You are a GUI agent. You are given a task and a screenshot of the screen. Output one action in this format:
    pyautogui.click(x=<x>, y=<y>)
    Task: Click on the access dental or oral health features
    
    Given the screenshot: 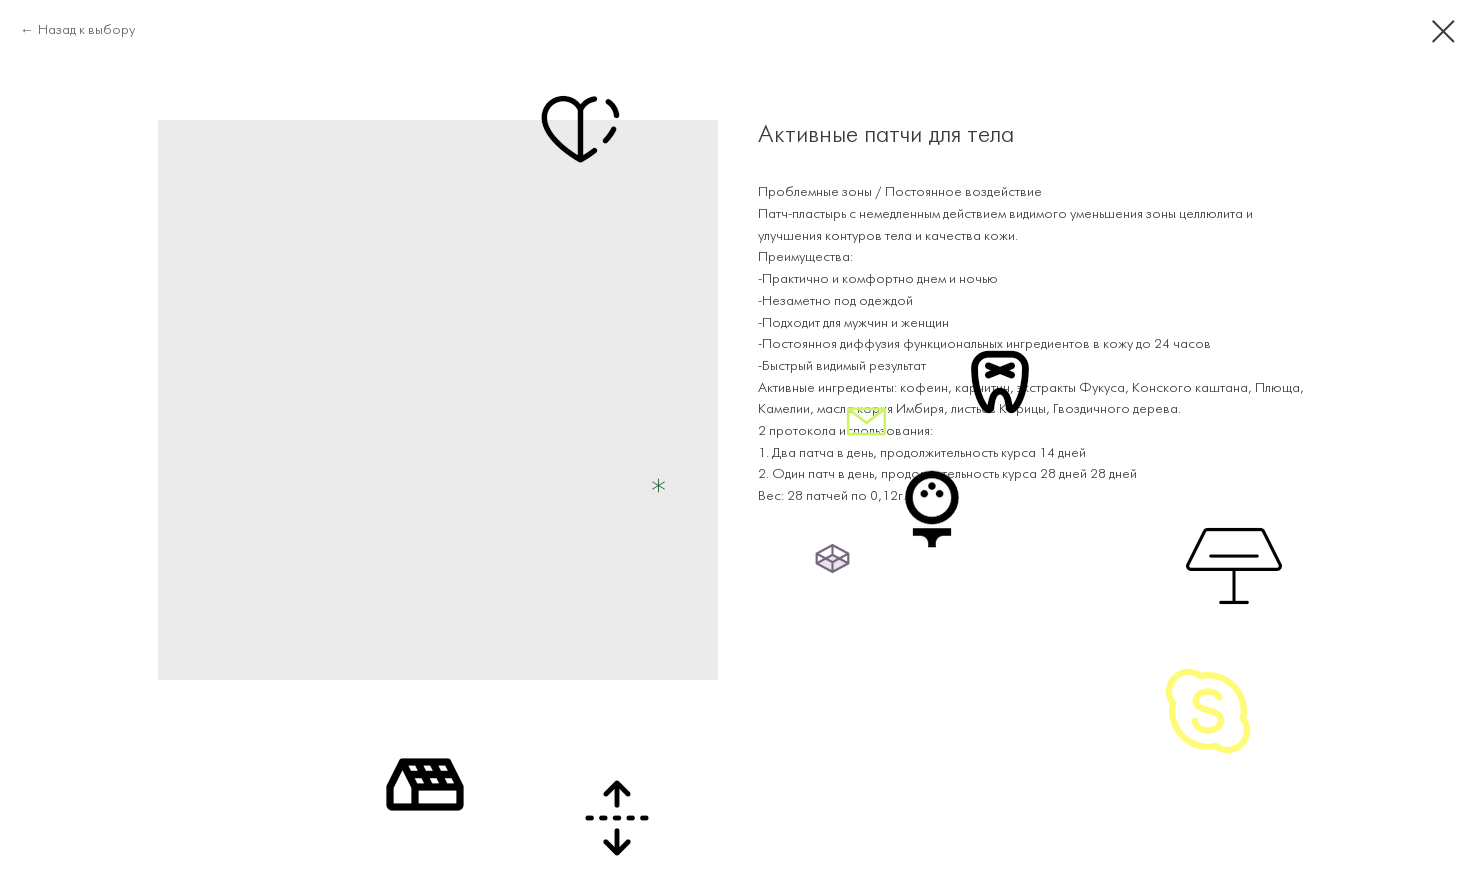 What is the action you would take?
    pyautogui.click(x=1000, y=382)
    